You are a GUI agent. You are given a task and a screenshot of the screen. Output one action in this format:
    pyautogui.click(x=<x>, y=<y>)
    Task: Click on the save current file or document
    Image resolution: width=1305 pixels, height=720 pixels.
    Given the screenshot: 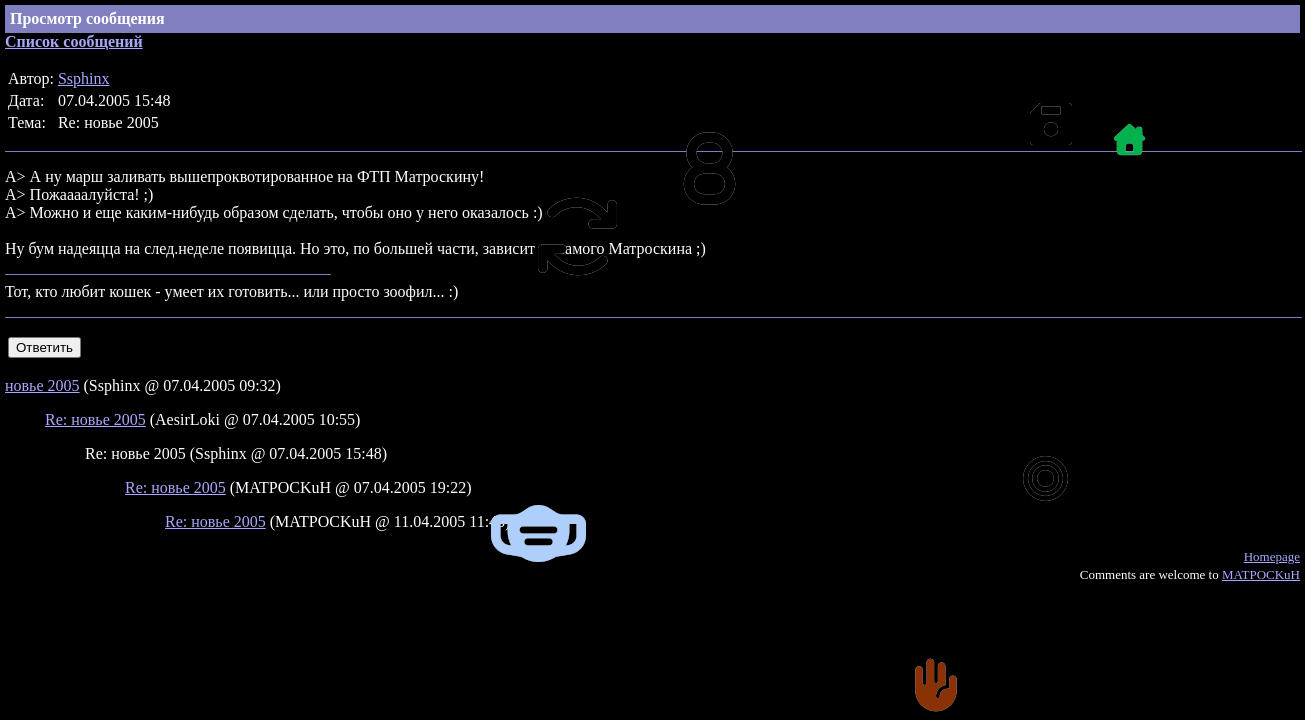 What is the action you would take?
    pyautogui.click(x=1051, y=124)
    